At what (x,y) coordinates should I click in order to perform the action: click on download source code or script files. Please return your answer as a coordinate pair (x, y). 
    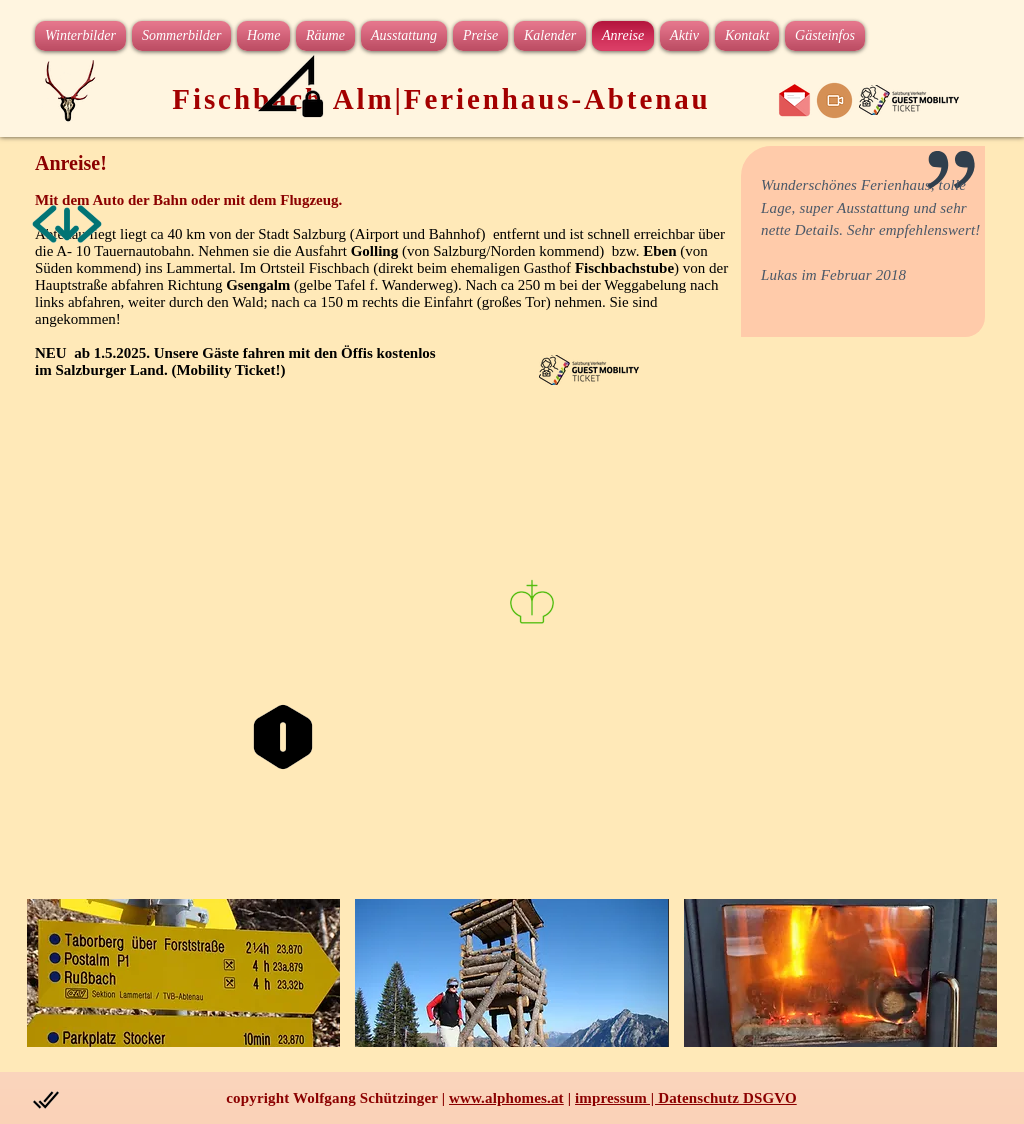
    Looking at the image, I should click on (67, 224).